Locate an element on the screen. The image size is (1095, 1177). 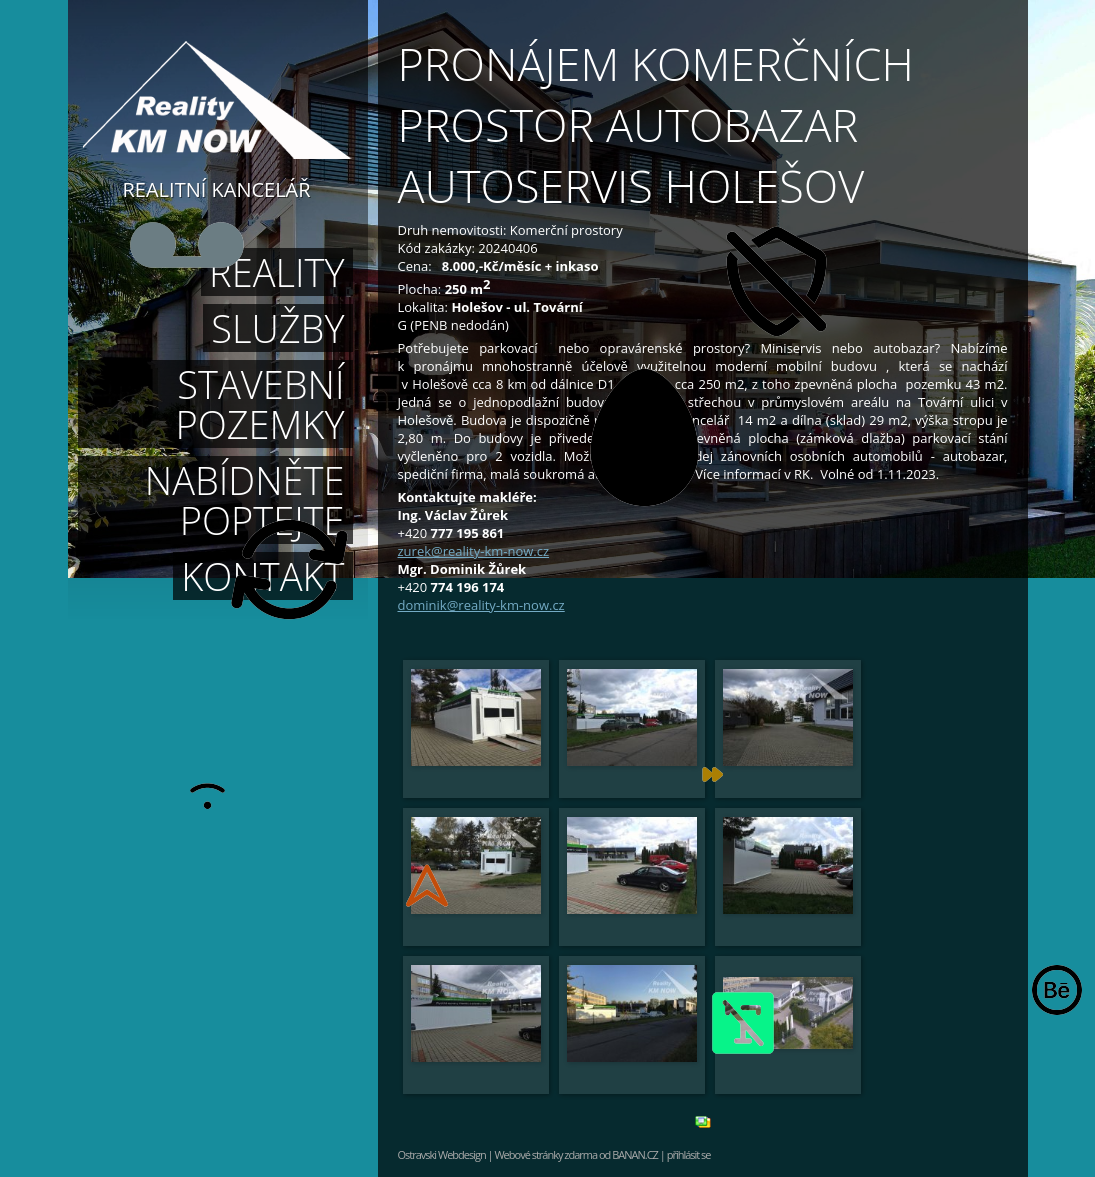
visit Behance profile is located at coordinates (1057, 990).